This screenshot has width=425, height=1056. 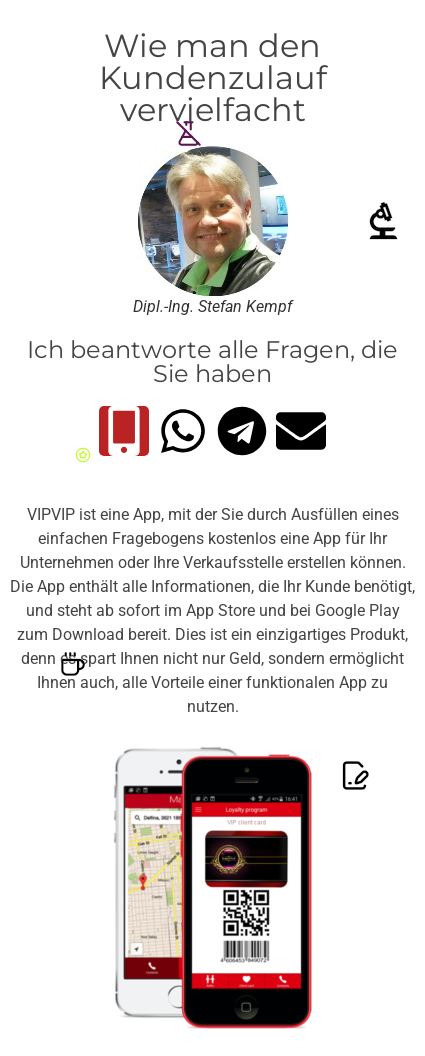 I want to click on access biotech or laboratory features, so click(x=383, y=221).